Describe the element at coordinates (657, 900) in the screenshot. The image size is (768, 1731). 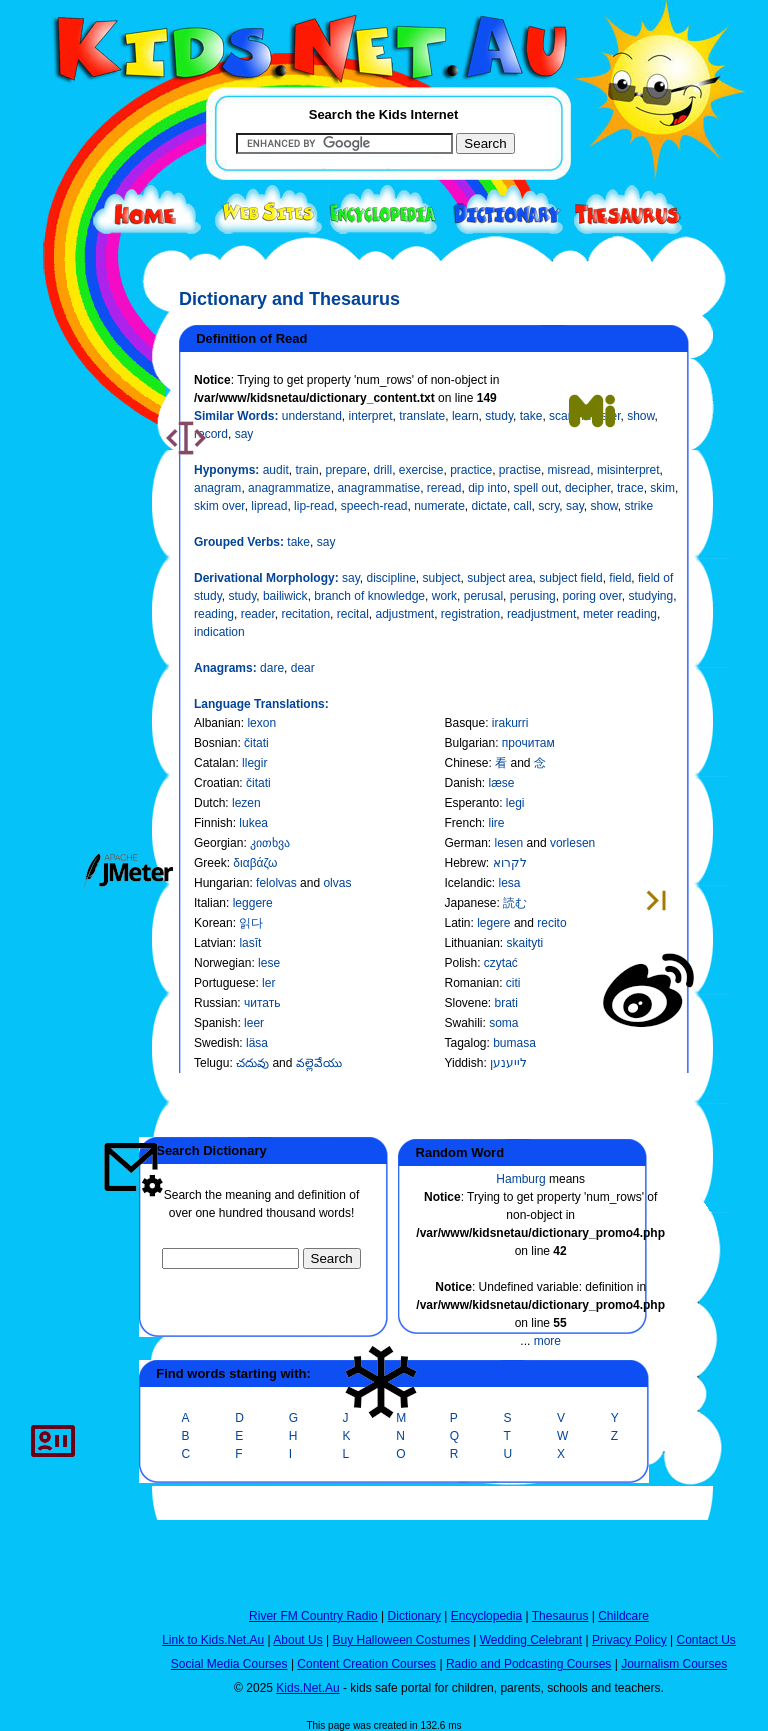
I see `skip to the end of a track or playlist` at that location.